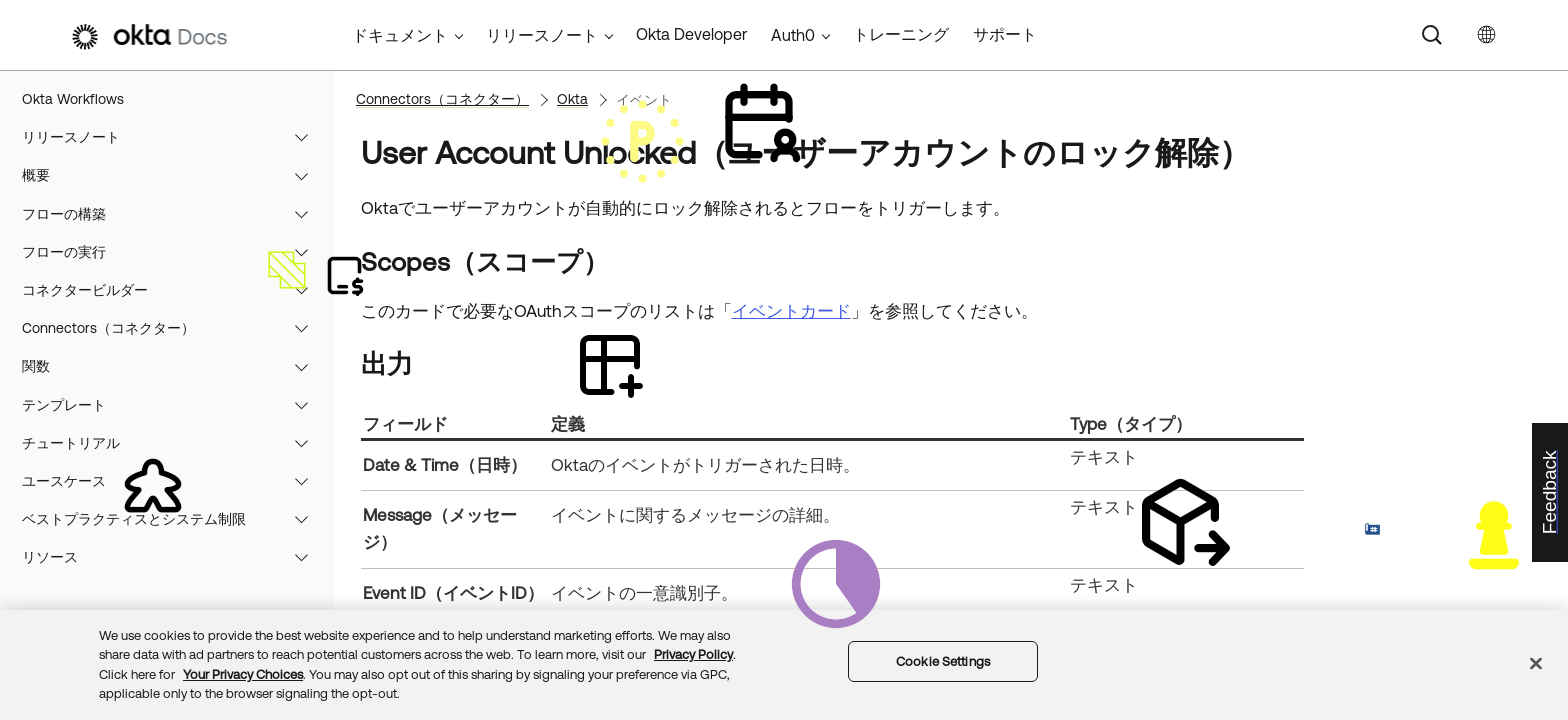 Image resolution: width=1568 pixels, height=720 pixels. I want to click on indicates 40% progress or completion, so click(836, 584).